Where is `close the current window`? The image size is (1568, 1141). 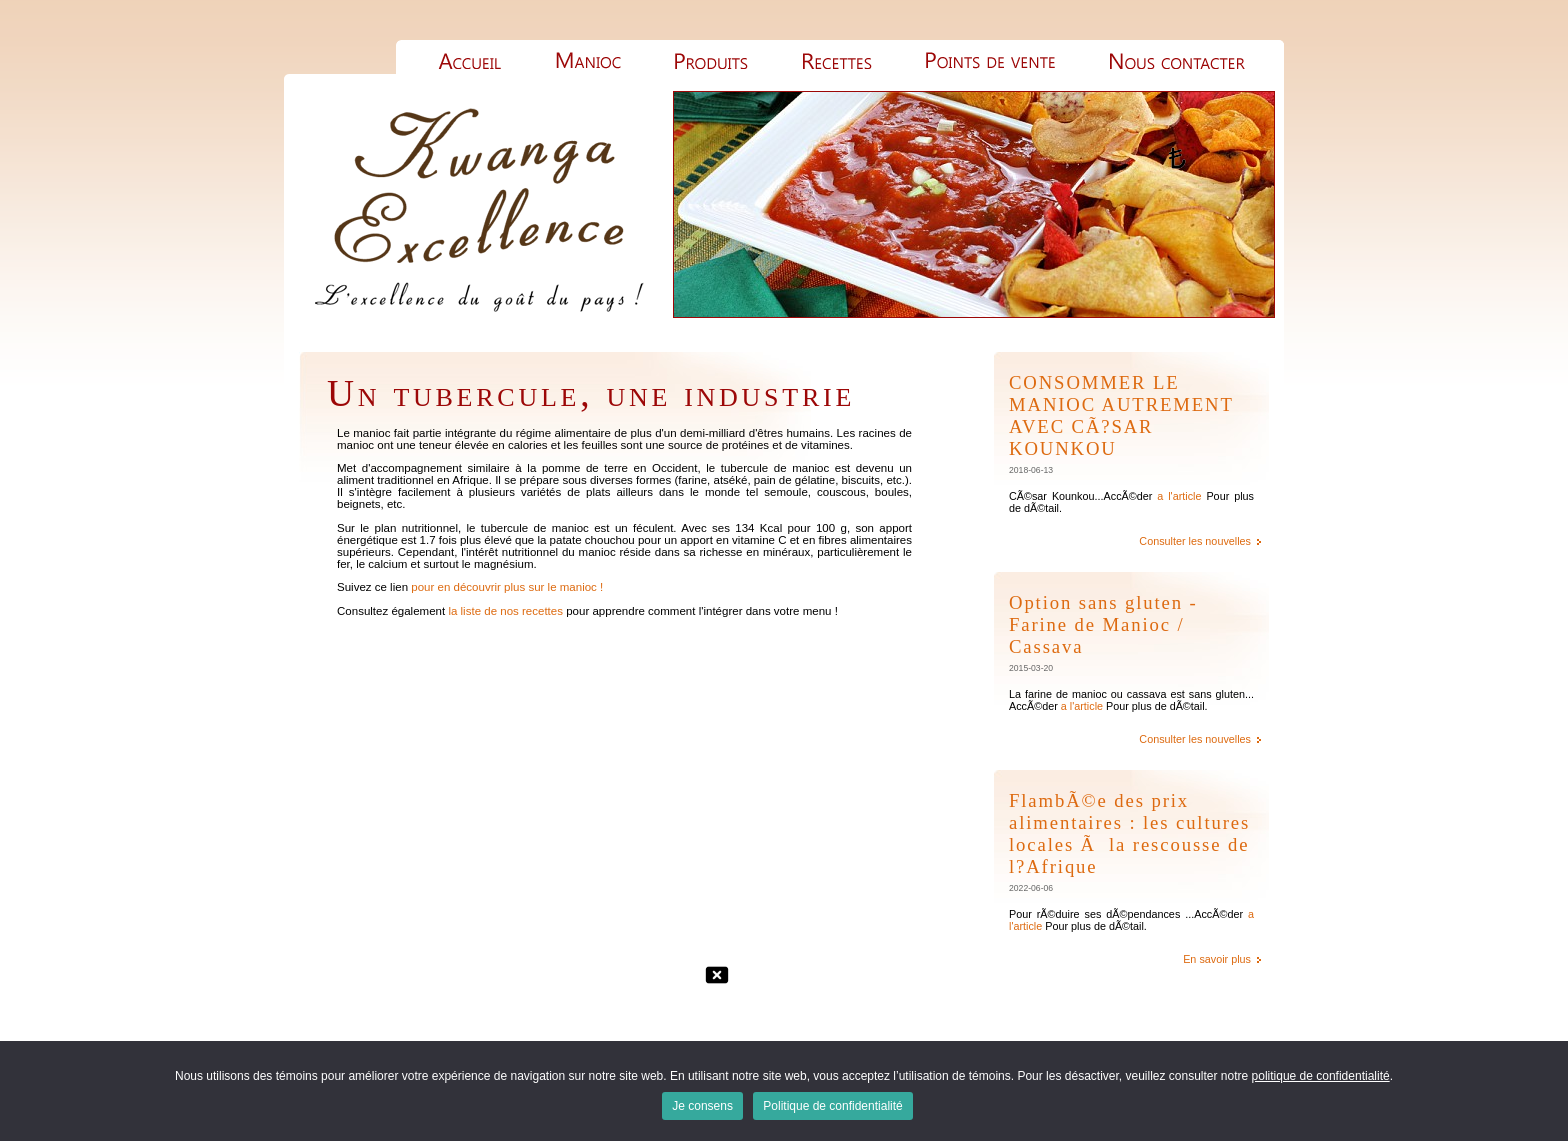 close the current window is located at coordinates (717, 975).